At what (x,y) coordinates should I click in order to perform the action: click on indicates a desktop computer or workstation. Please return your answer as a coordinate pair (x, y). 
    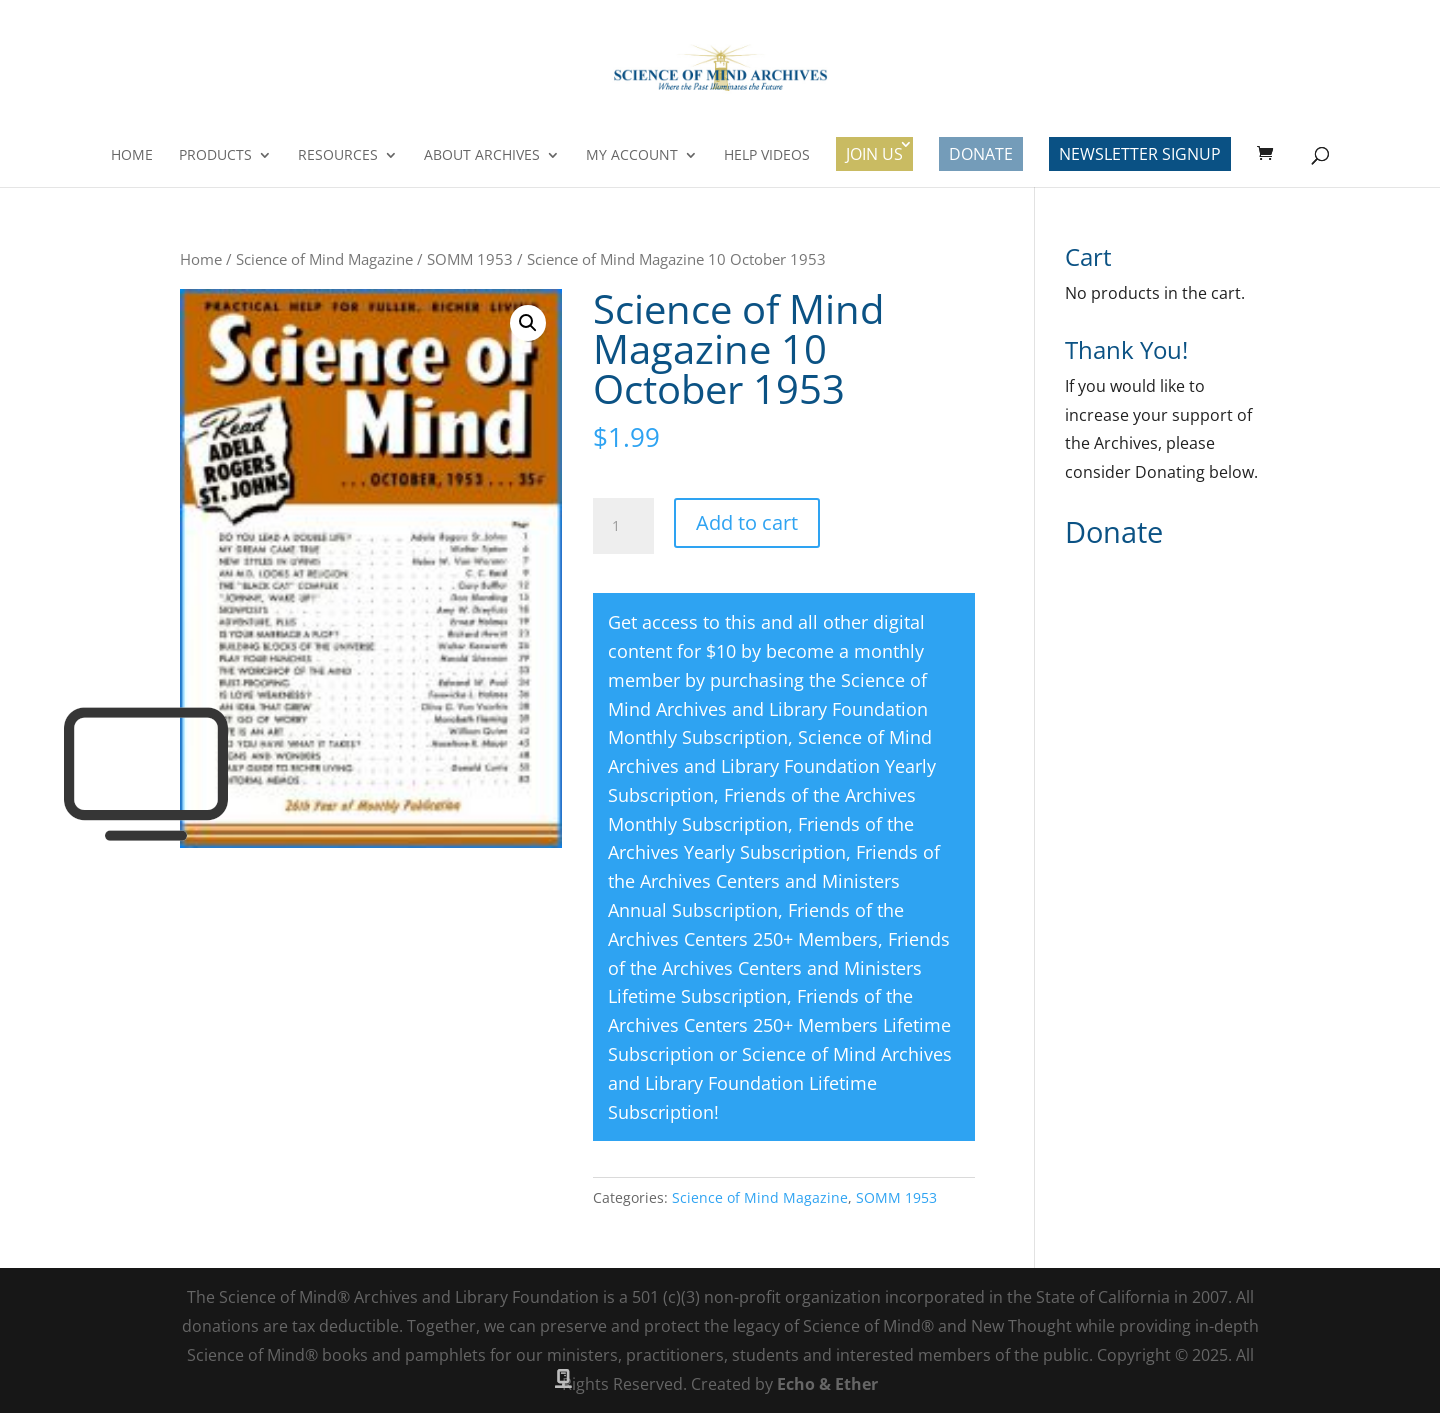
    Looking at the image, I should click on (146, 769).